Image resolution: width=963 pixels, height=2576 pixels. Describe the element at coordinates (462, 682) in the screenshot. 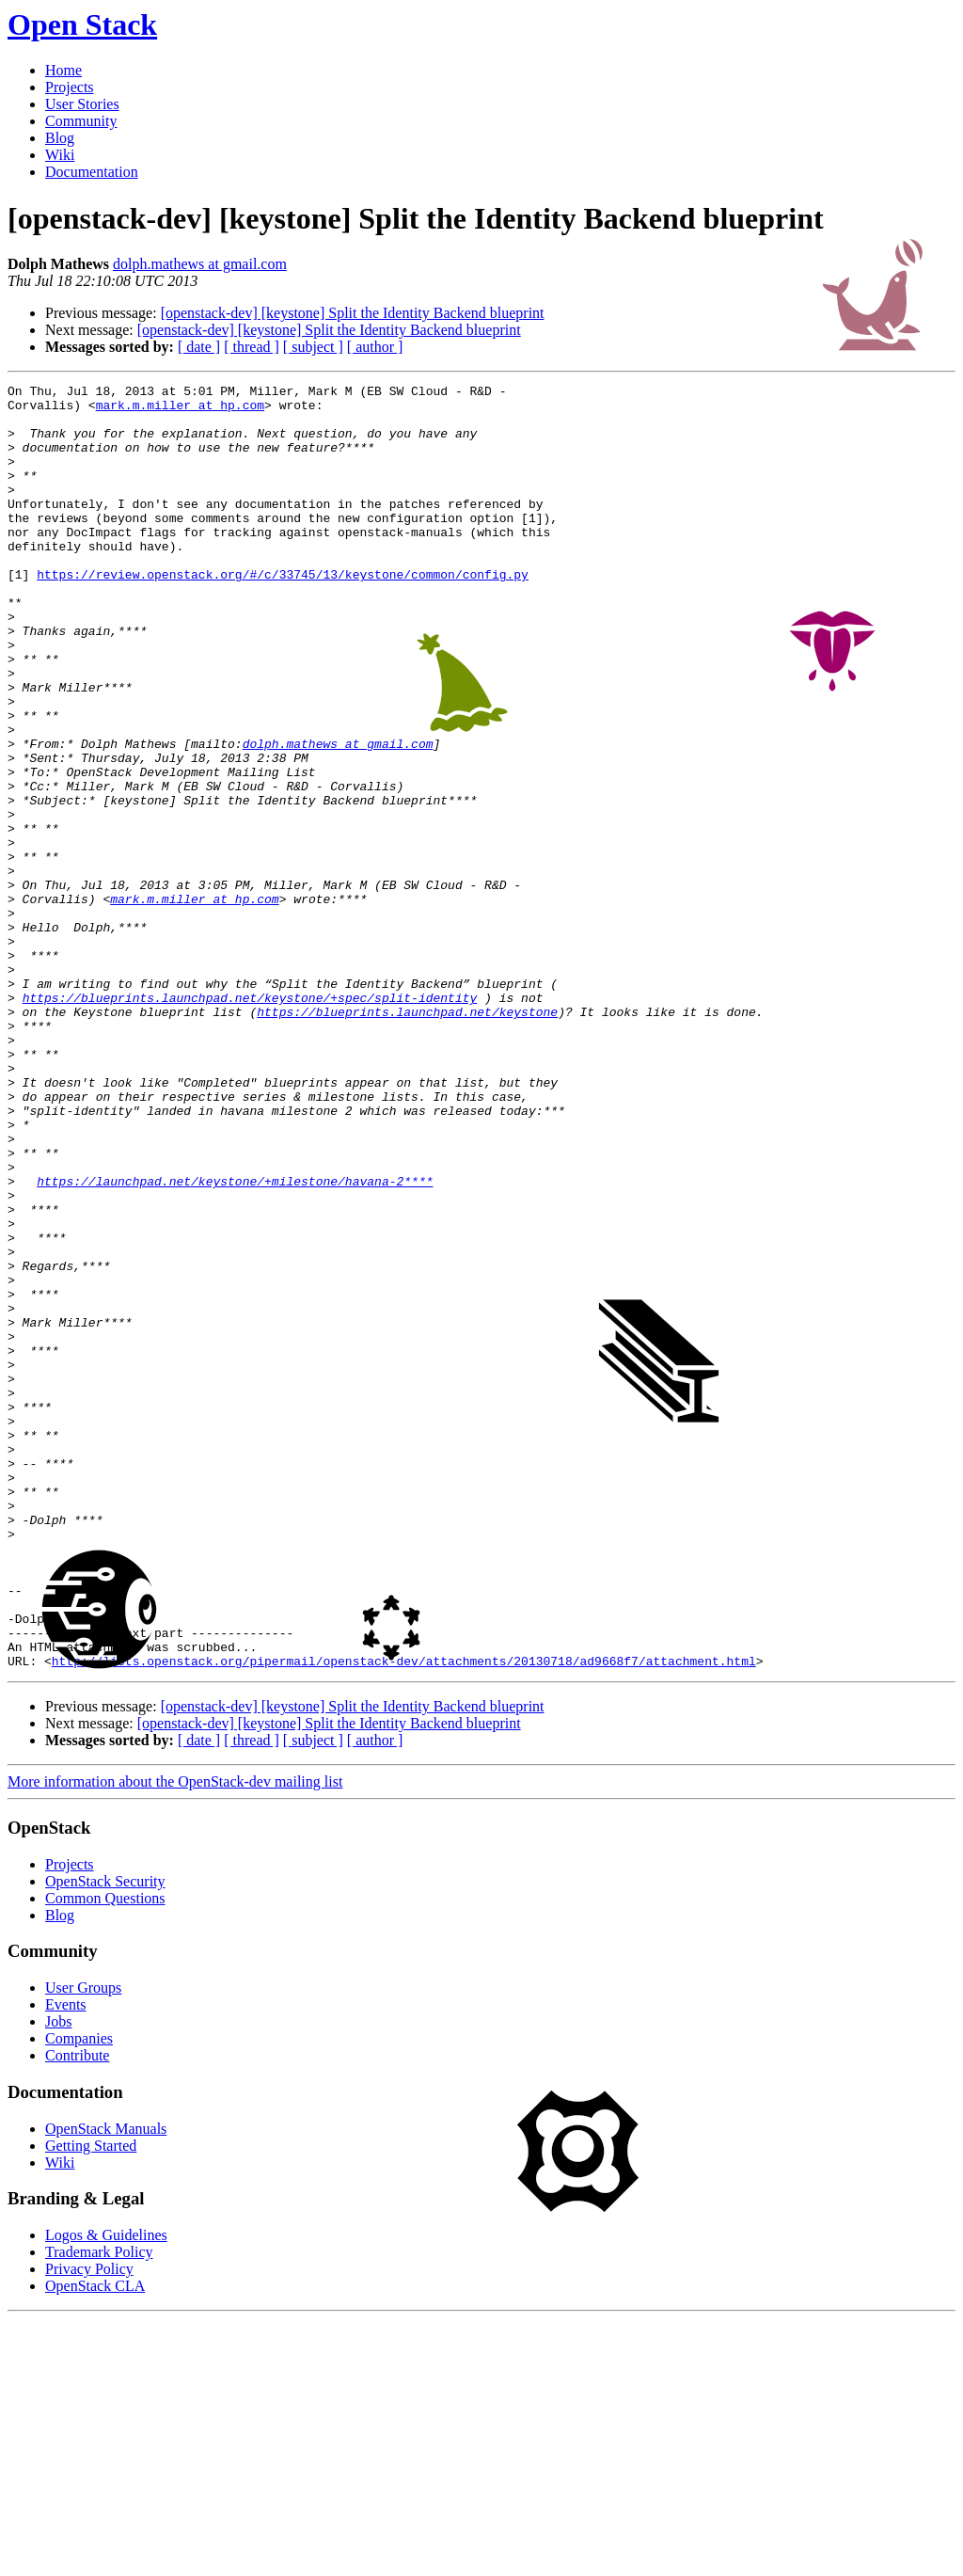

I see `holiday or christmas-themed content` at that location.